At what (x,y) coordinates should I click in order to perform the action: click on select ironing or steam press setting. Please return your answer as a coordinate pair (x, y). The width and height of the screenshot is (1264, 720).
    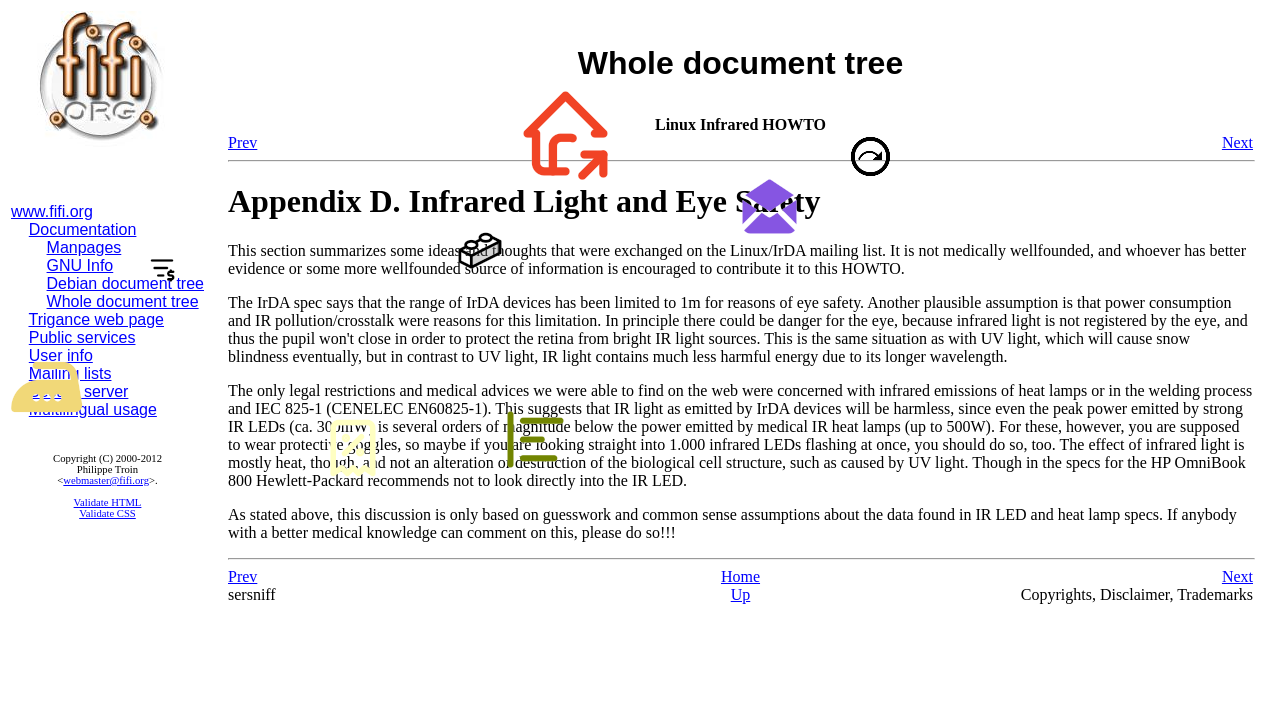
    Looking at the image, I should click on (47, 387).